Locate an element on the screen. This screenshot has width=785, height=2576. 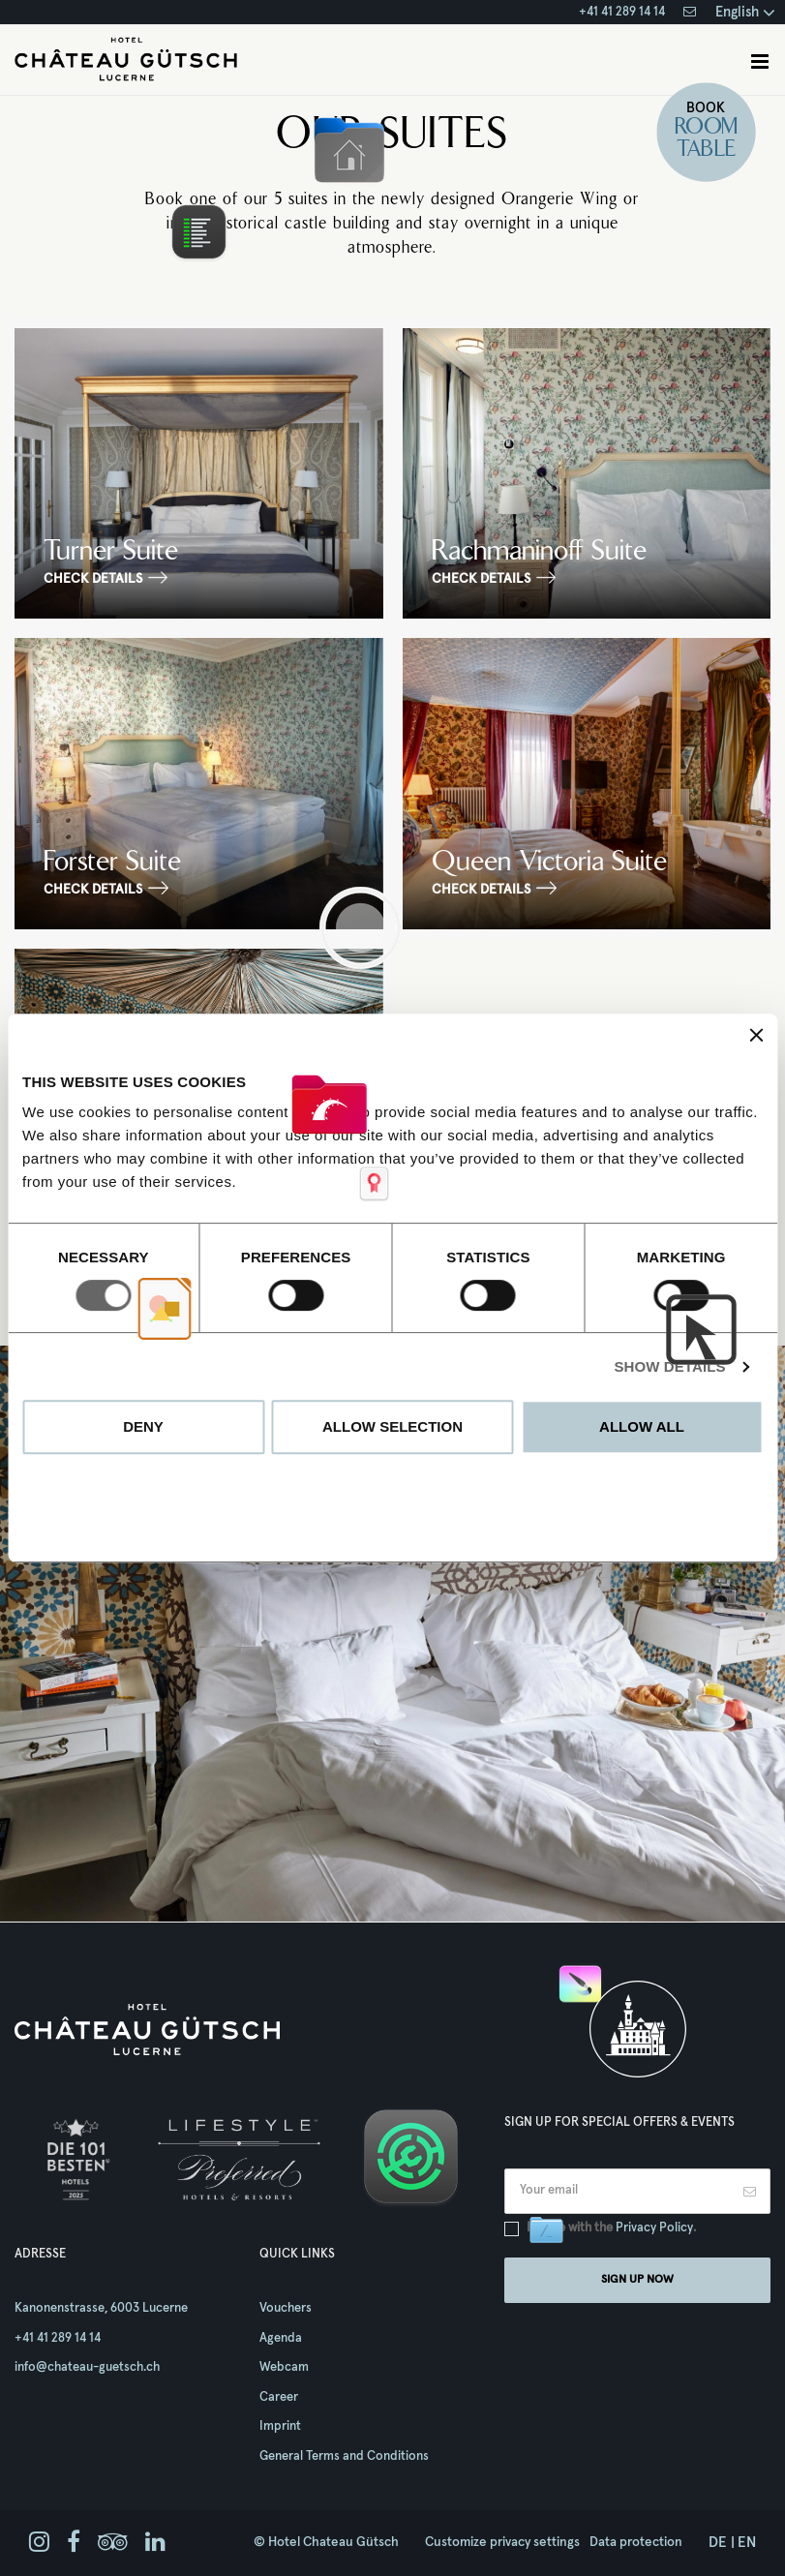
indicates a paused or inactive download/upload process is located at coordinates (360, 927).